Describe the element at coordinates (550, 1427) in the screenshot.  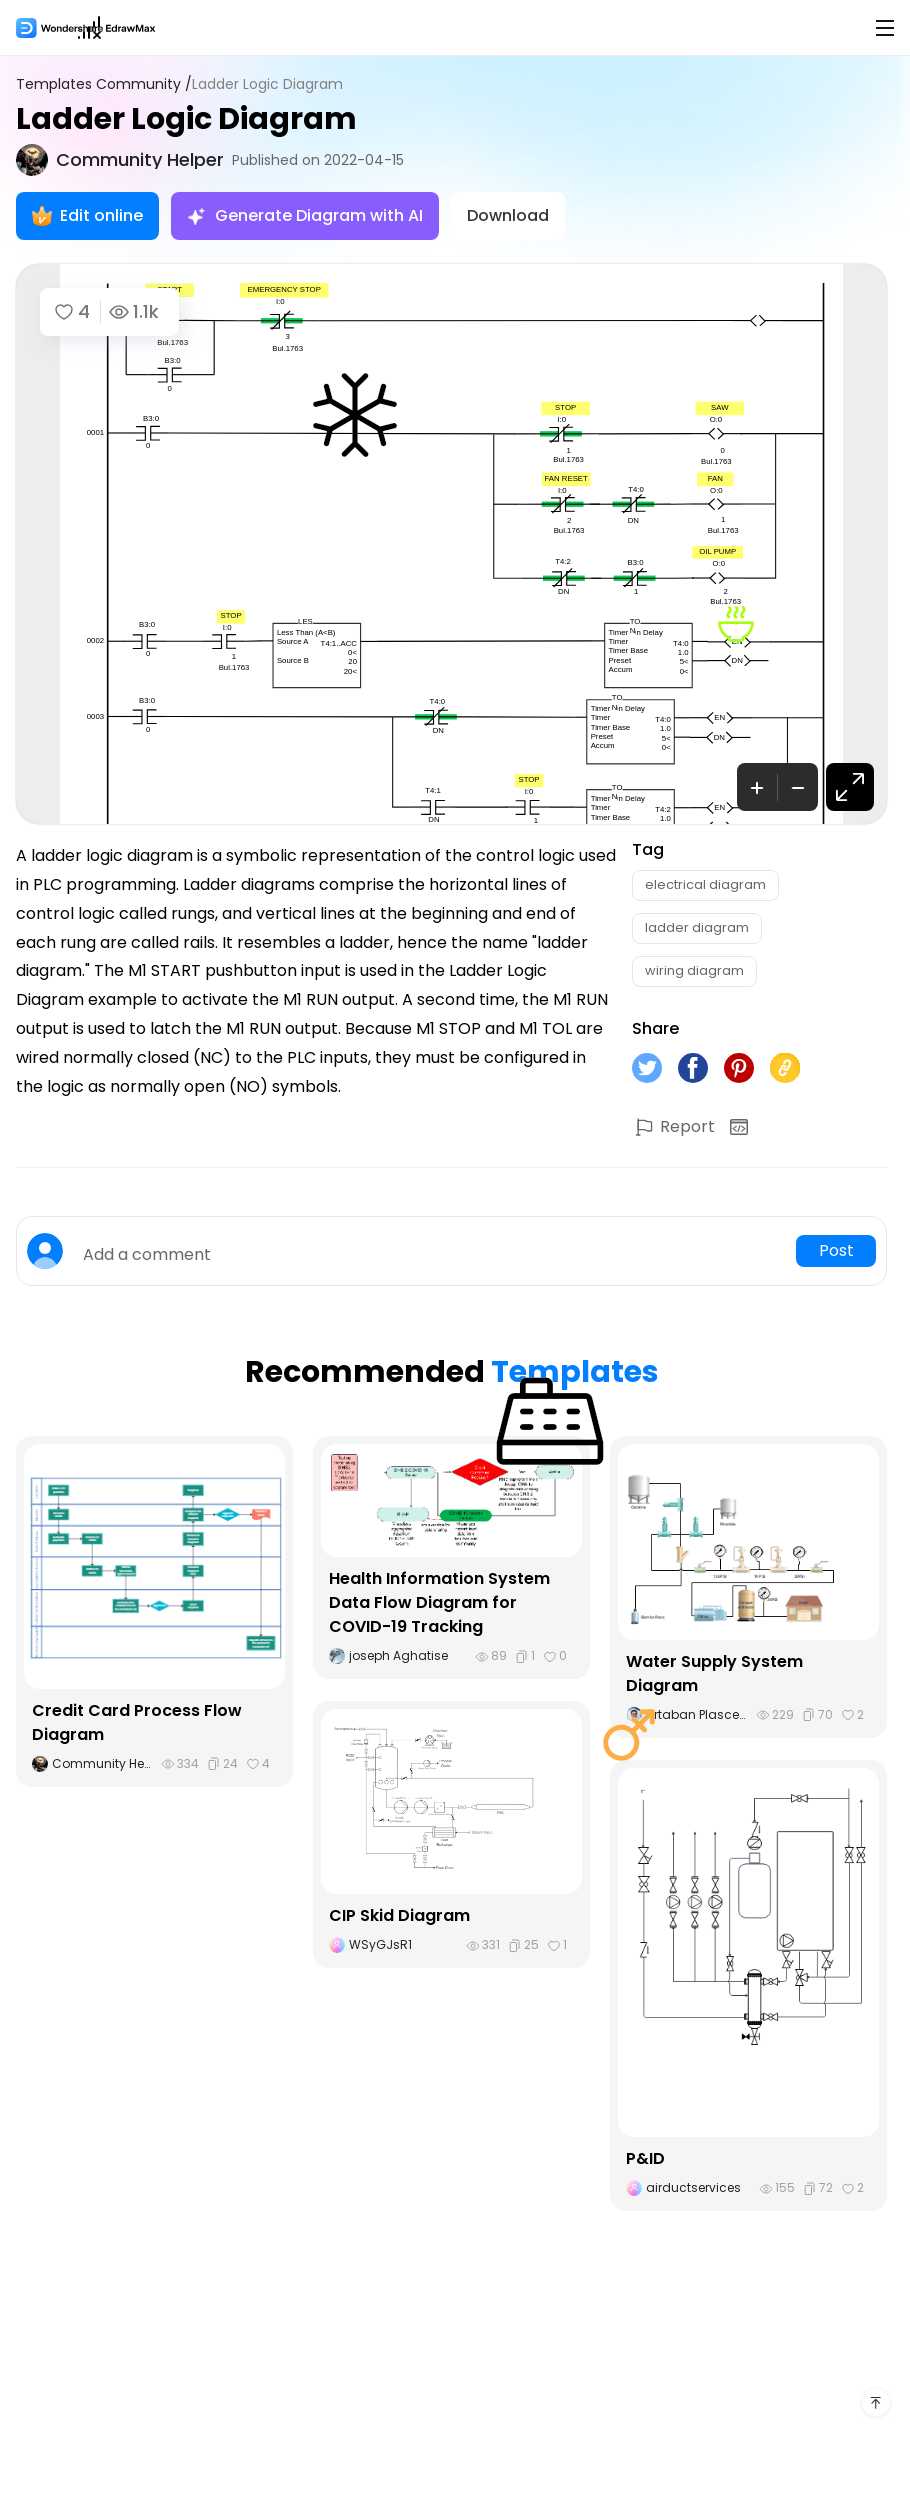
I see `open point of sale system` at that location.